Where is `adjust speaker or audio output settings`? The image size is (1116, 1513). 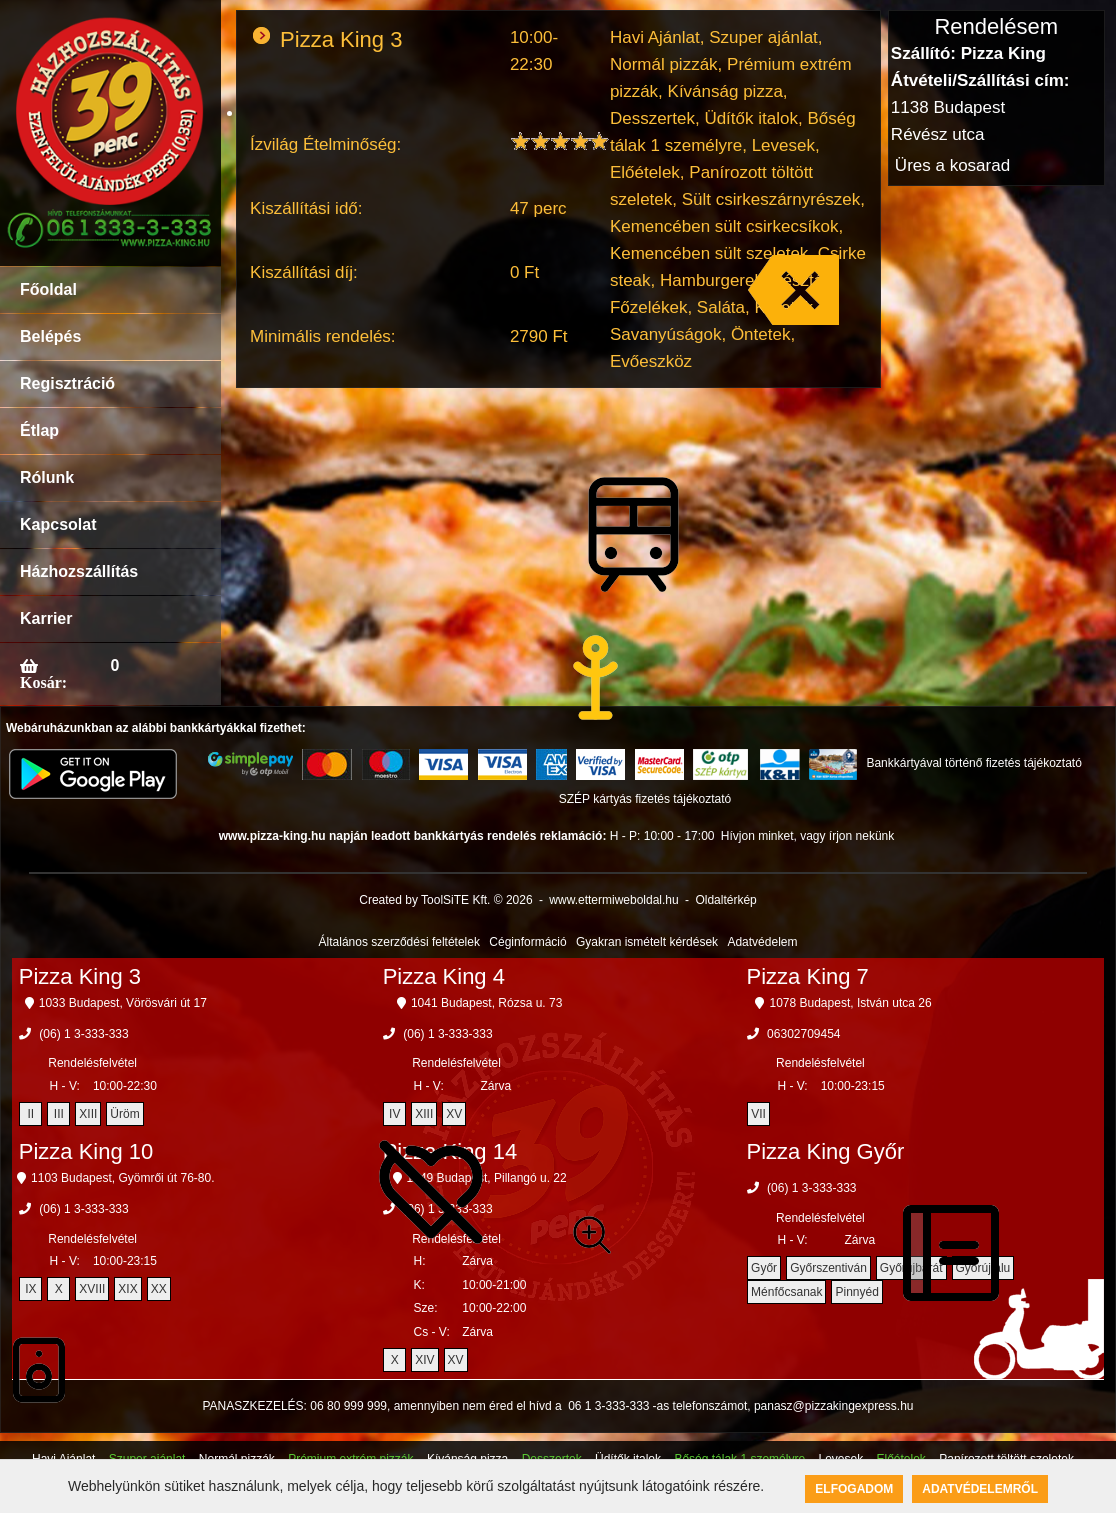
adjust speaker or audio output settings is located at coordinates (39, 1370).